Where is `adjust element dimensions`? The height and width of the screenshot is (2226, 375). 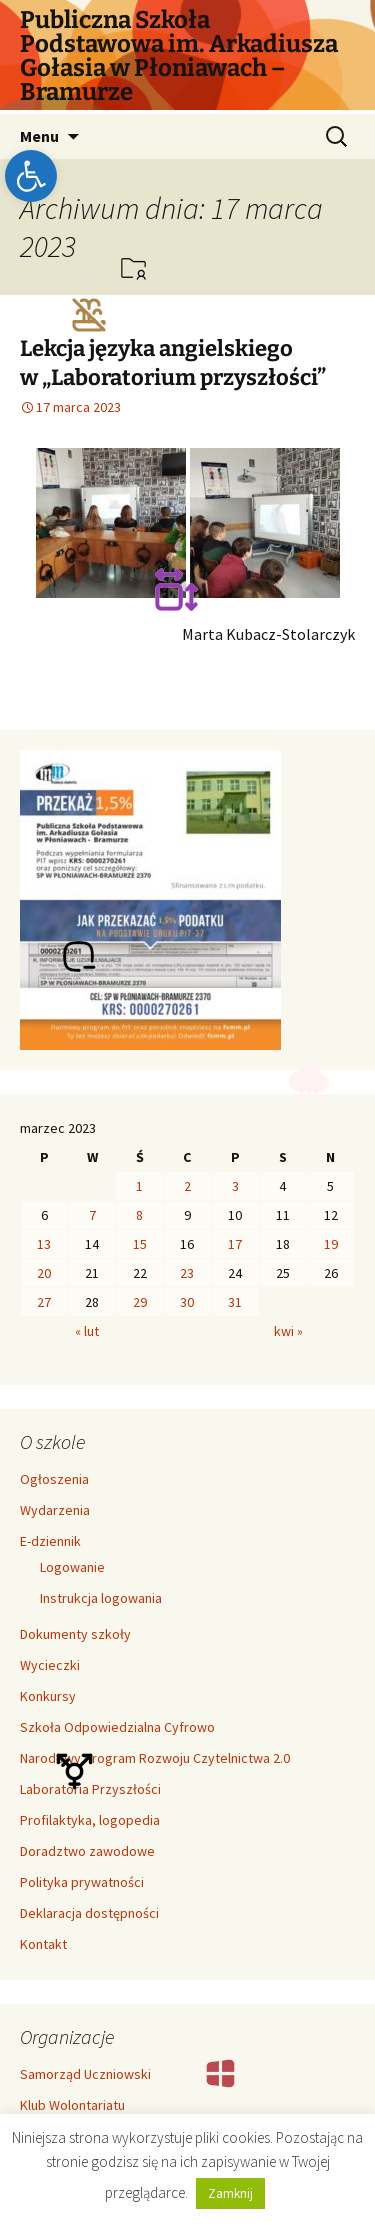 adjust element dimensions is located at coordinates (176, 589).